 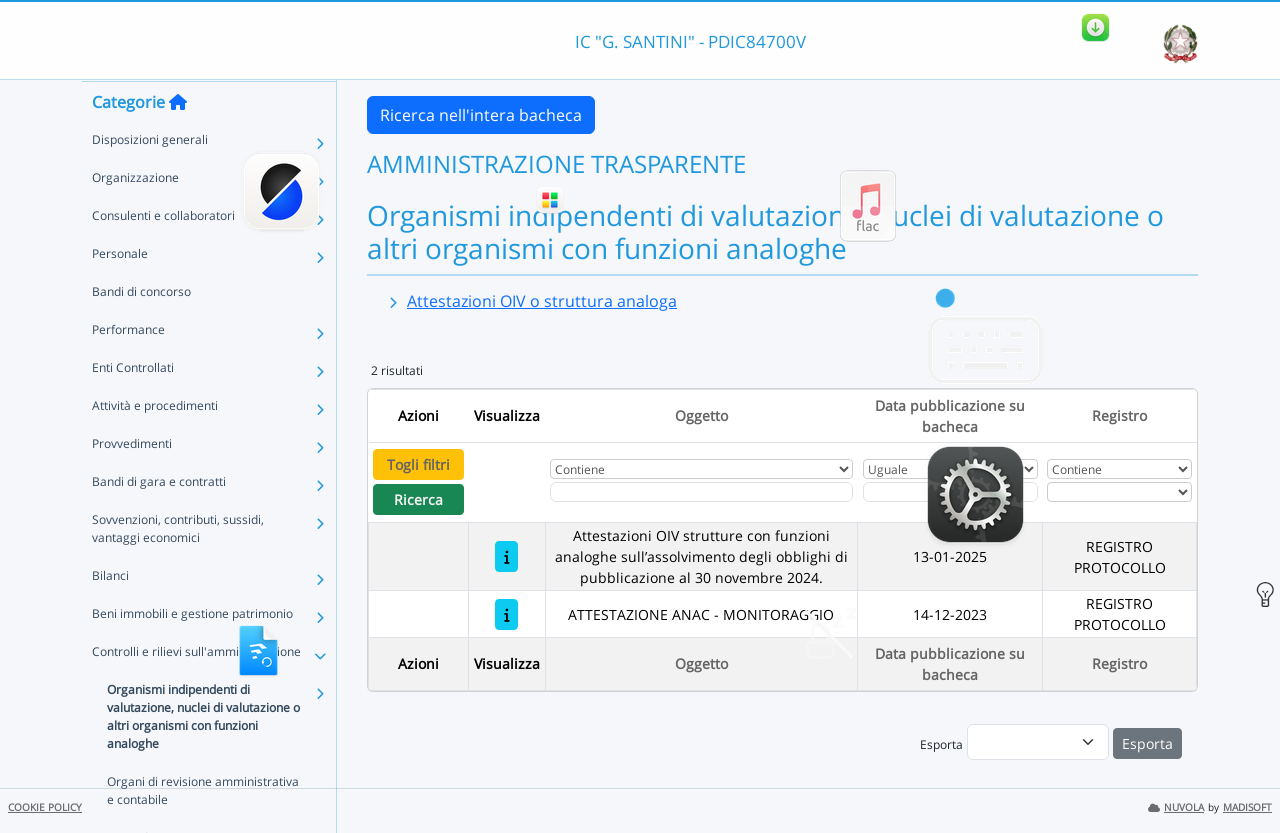 I want to click on a sketchbook or sketch file associated with wine/windows compatibility layer, so click(x=258, y=651).